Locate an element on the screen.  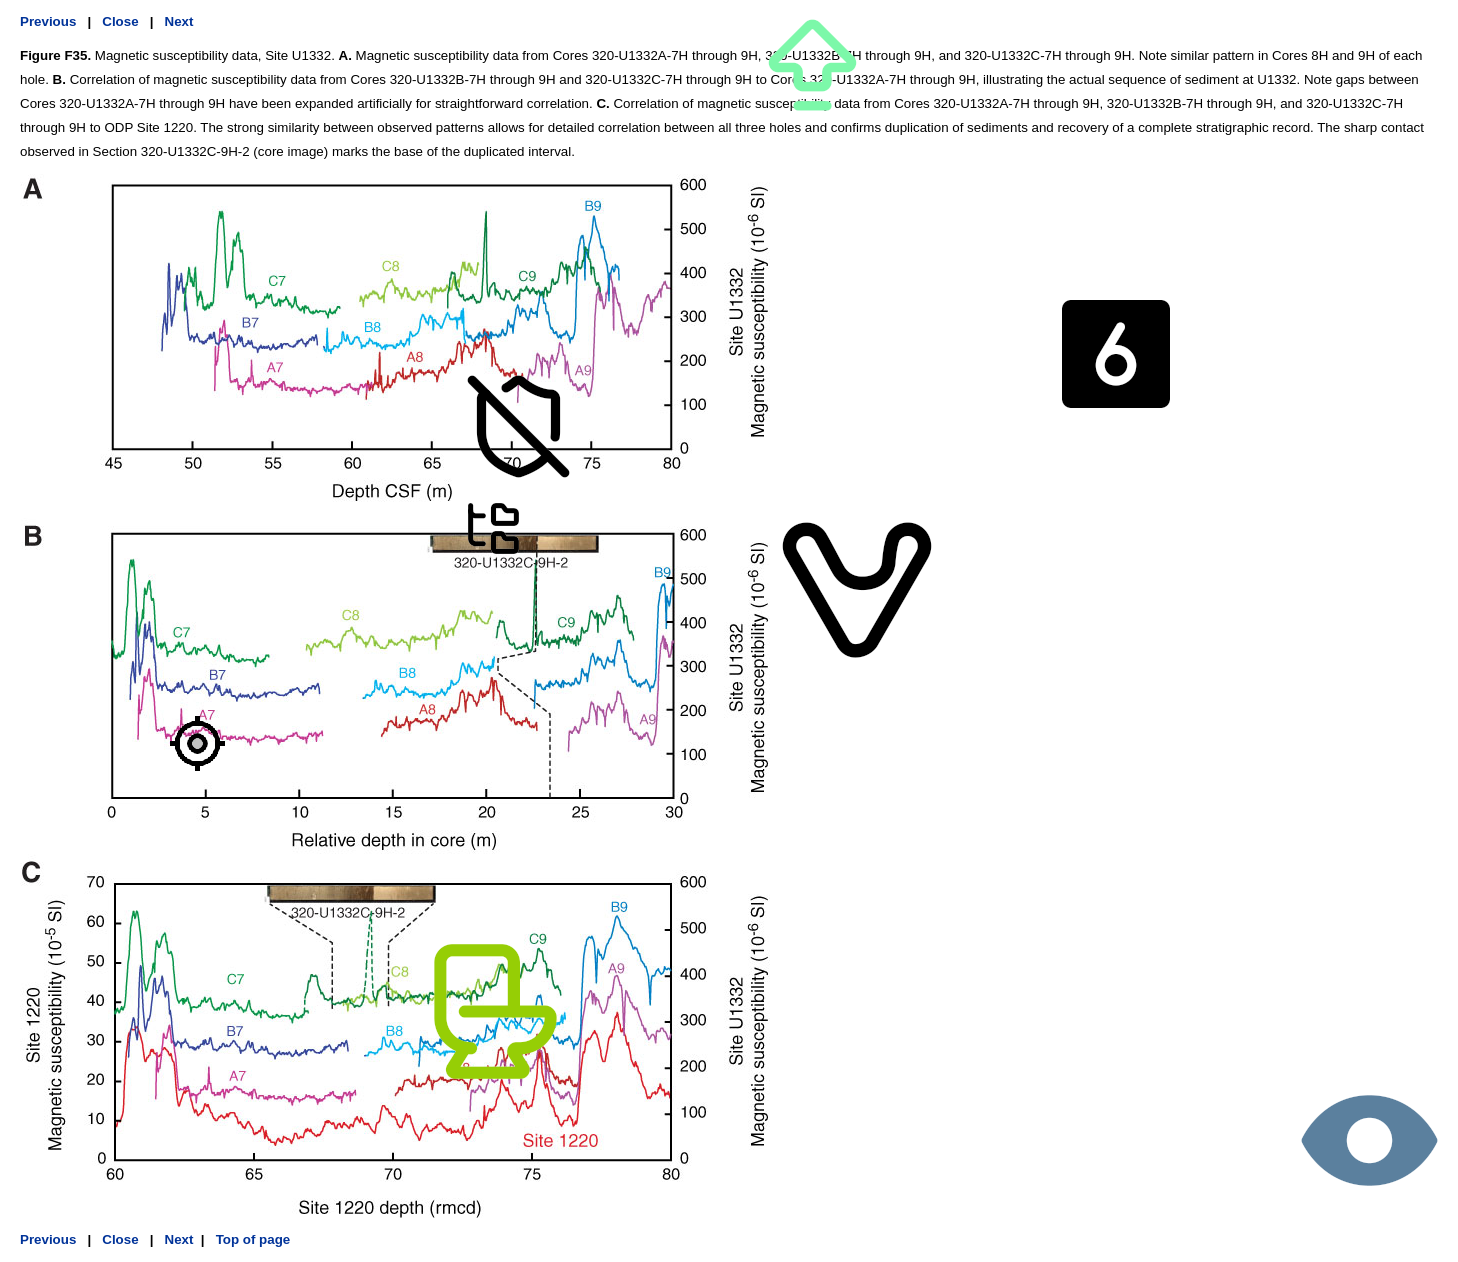
security or protection is disabled is located at coordinates (518, 426).